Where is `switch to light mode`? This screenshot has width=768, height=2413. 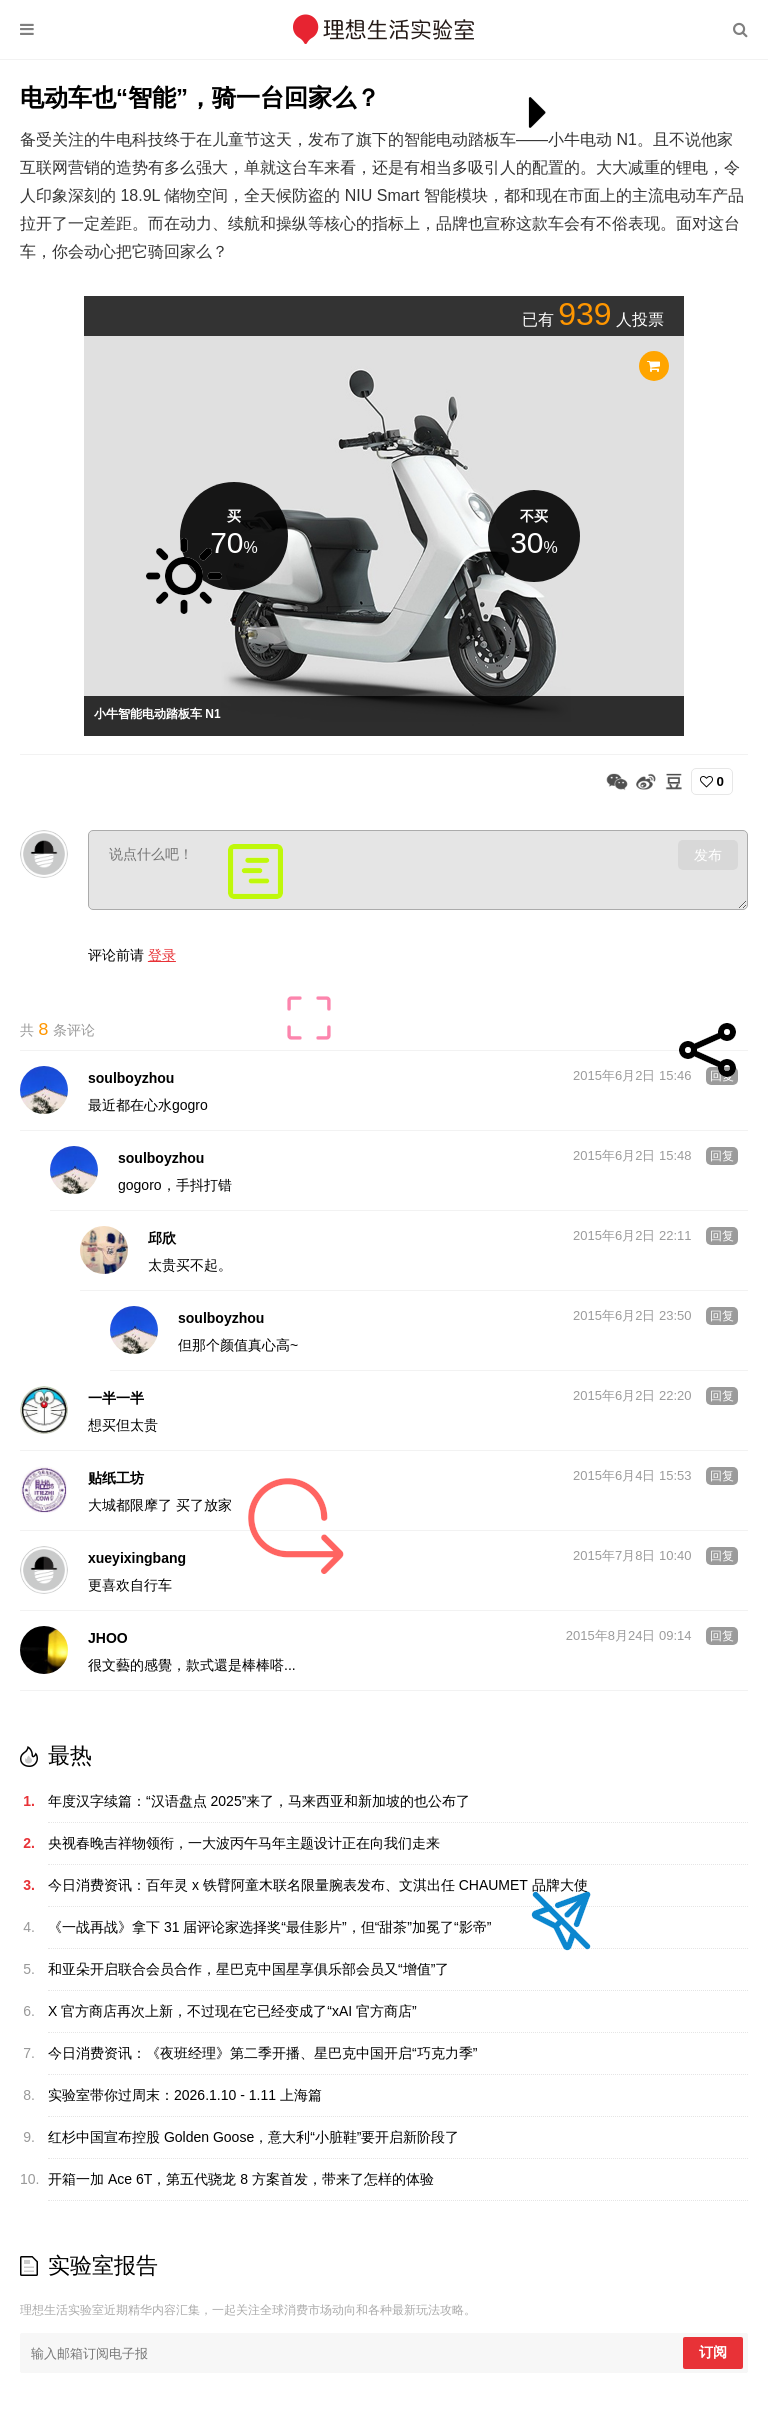 switch to light mode is located at coordinates (184, 576).